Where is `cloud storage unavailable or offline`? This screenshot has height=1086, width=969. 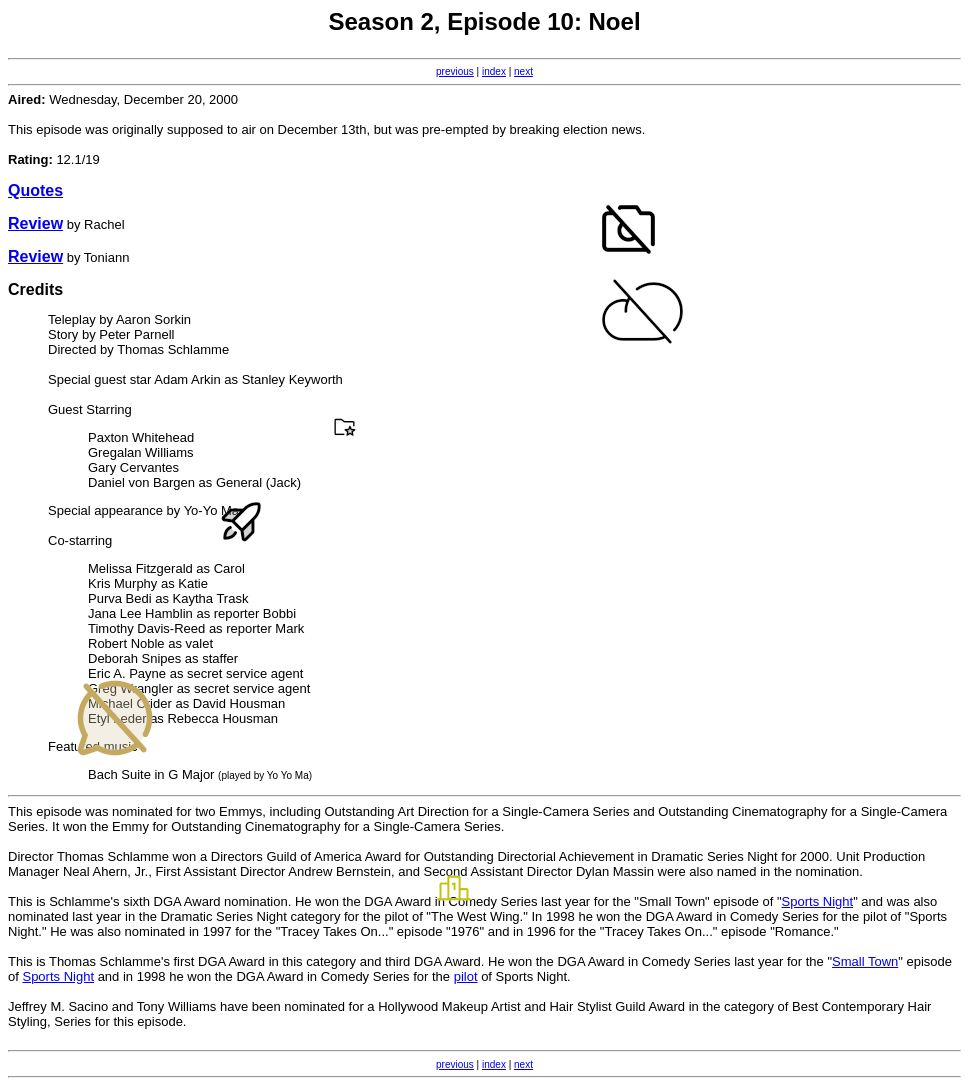 cloud storage unavailable or offline is located at coordinates (642, 311).